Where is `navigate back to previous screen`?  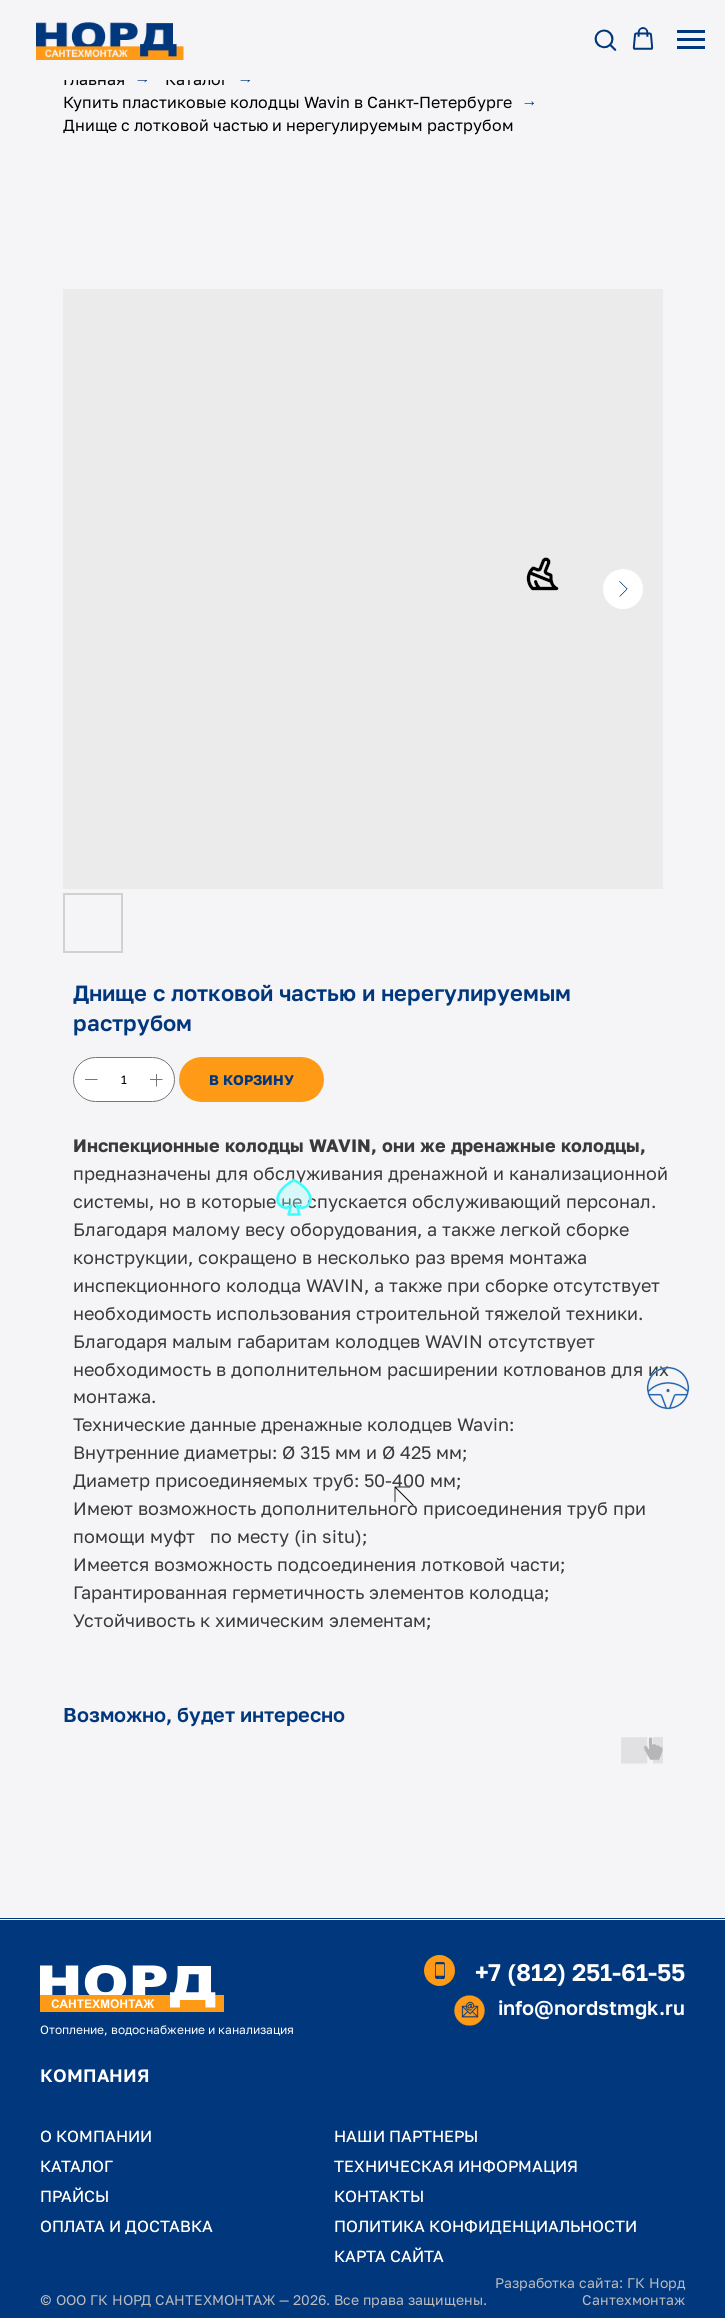 navigate back to previous screen is located at coordinates (404, 1496).